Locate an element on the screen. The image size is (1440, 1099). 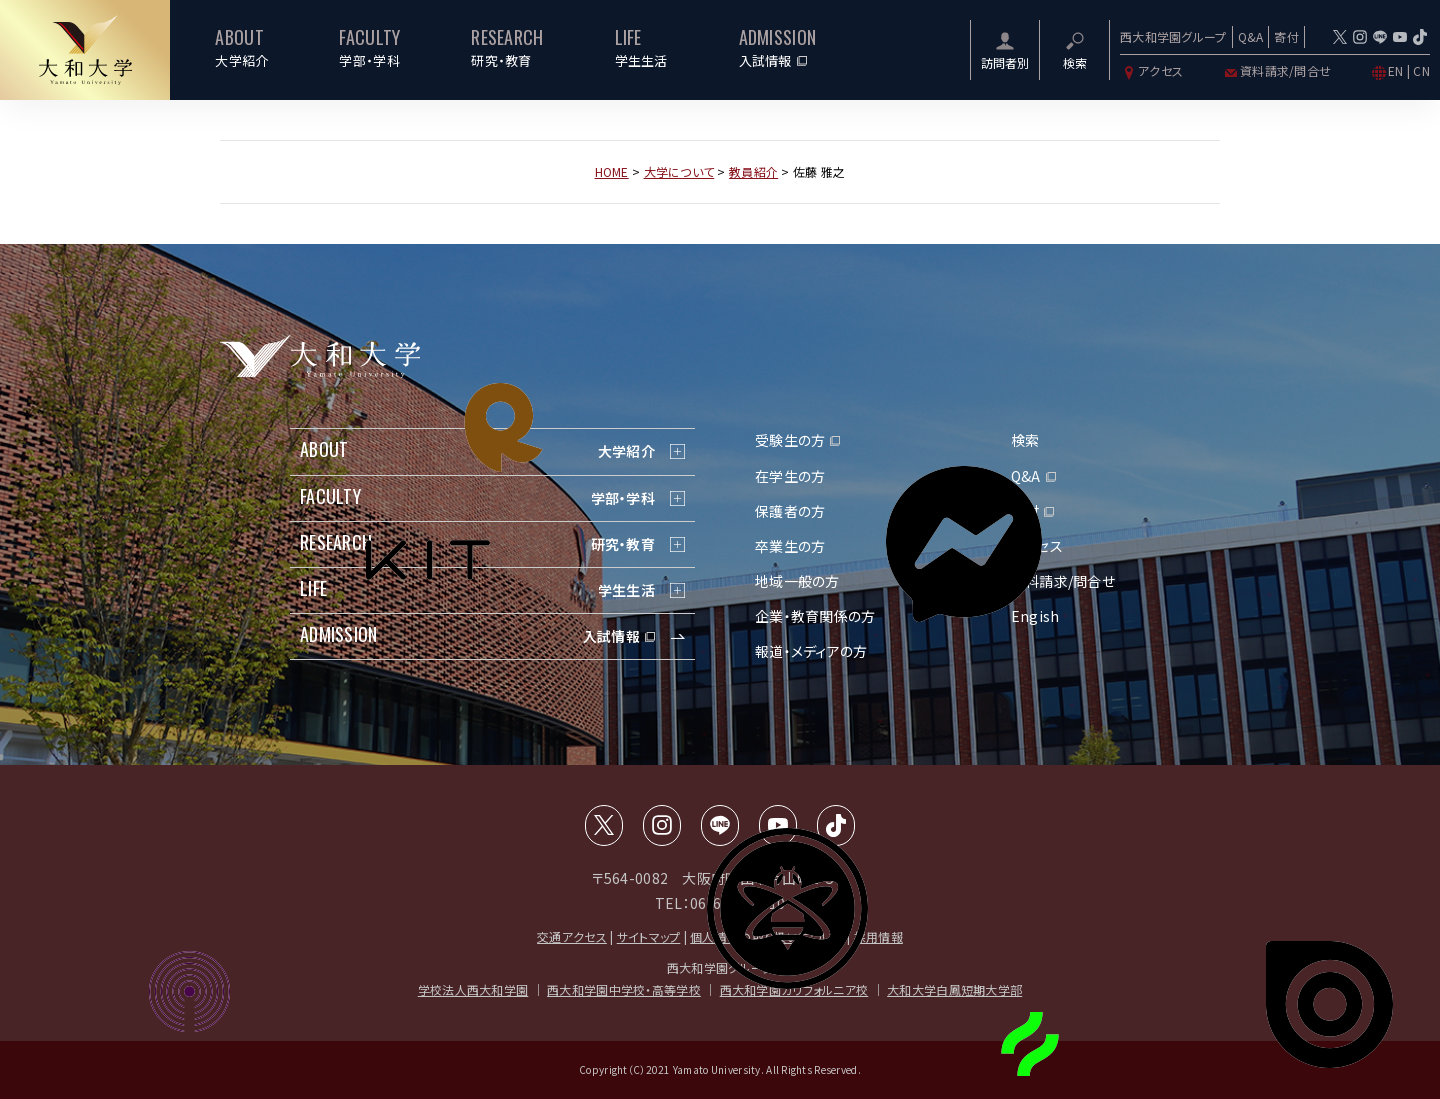
iBeacon bluetooth proximity technology logo is located at coordinates (189, 991).